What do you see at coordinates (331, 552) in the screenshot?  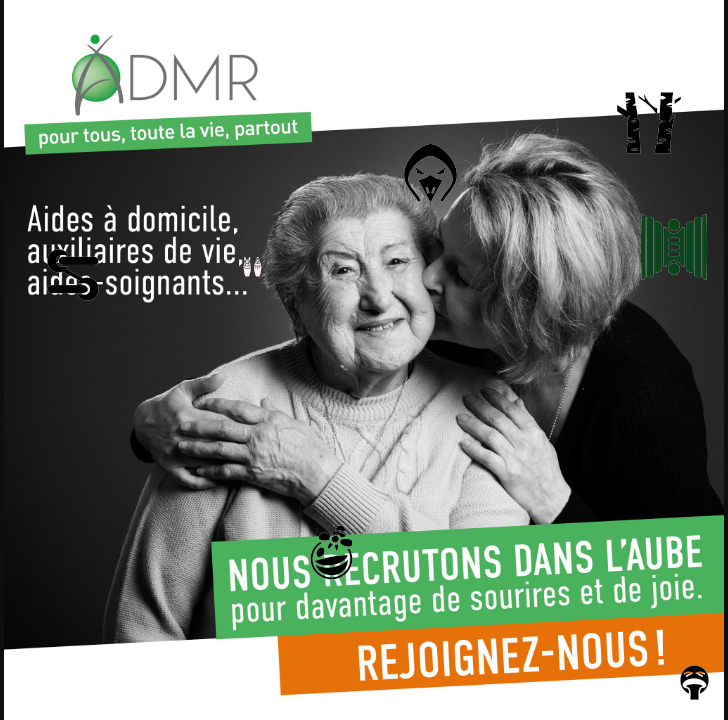 I see `collect nectar or fruit rewards in-game` at bounding box center [331, 552].